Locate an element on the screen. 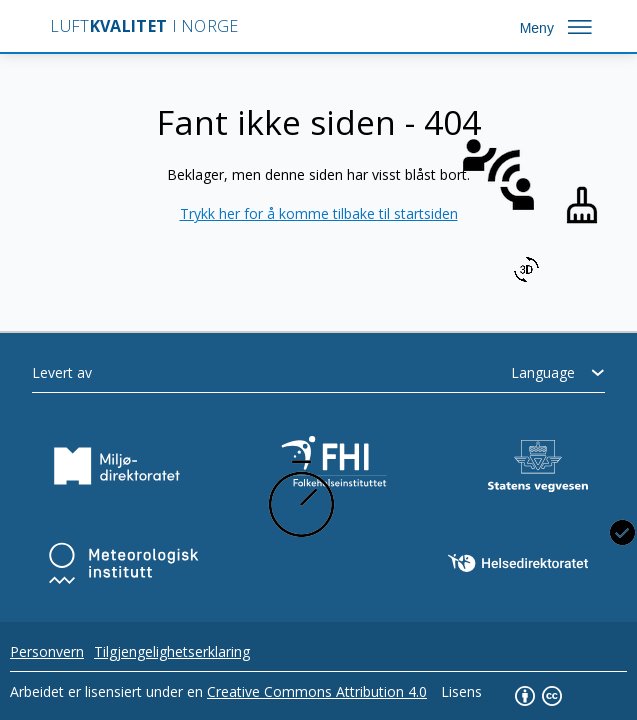  indicates a test or validation has passed is located at coordinates (622, 532).